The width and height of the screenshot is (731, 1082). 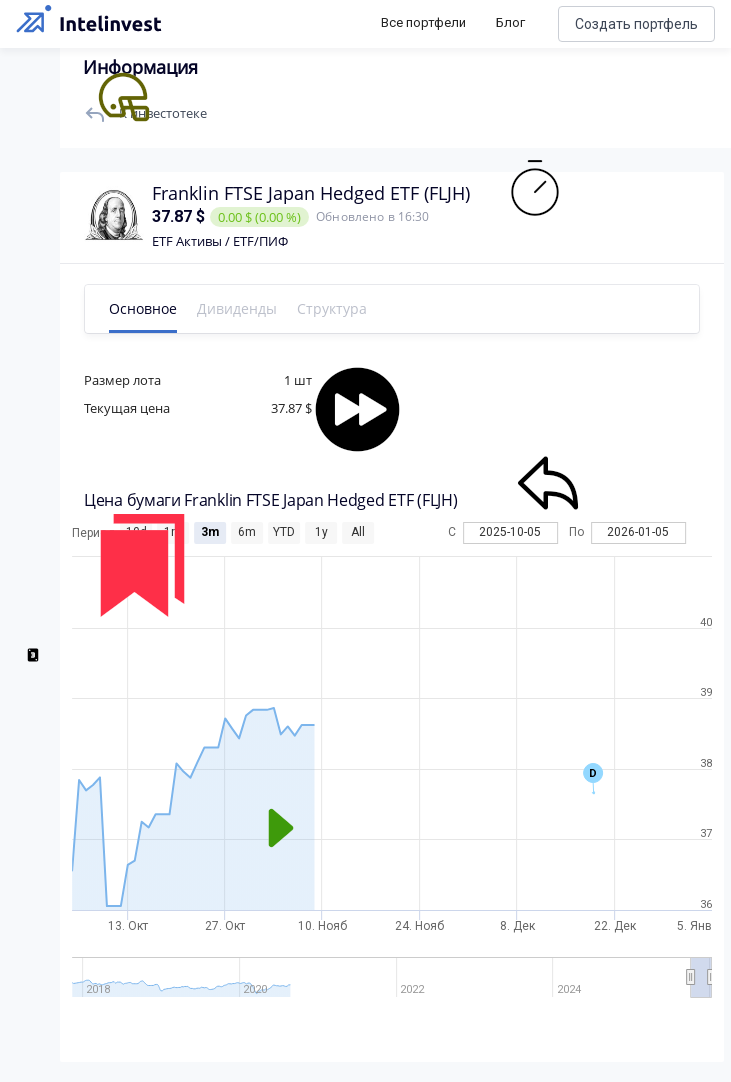 I want to click on view your saved bookmarks, so click(x=142, y=565).